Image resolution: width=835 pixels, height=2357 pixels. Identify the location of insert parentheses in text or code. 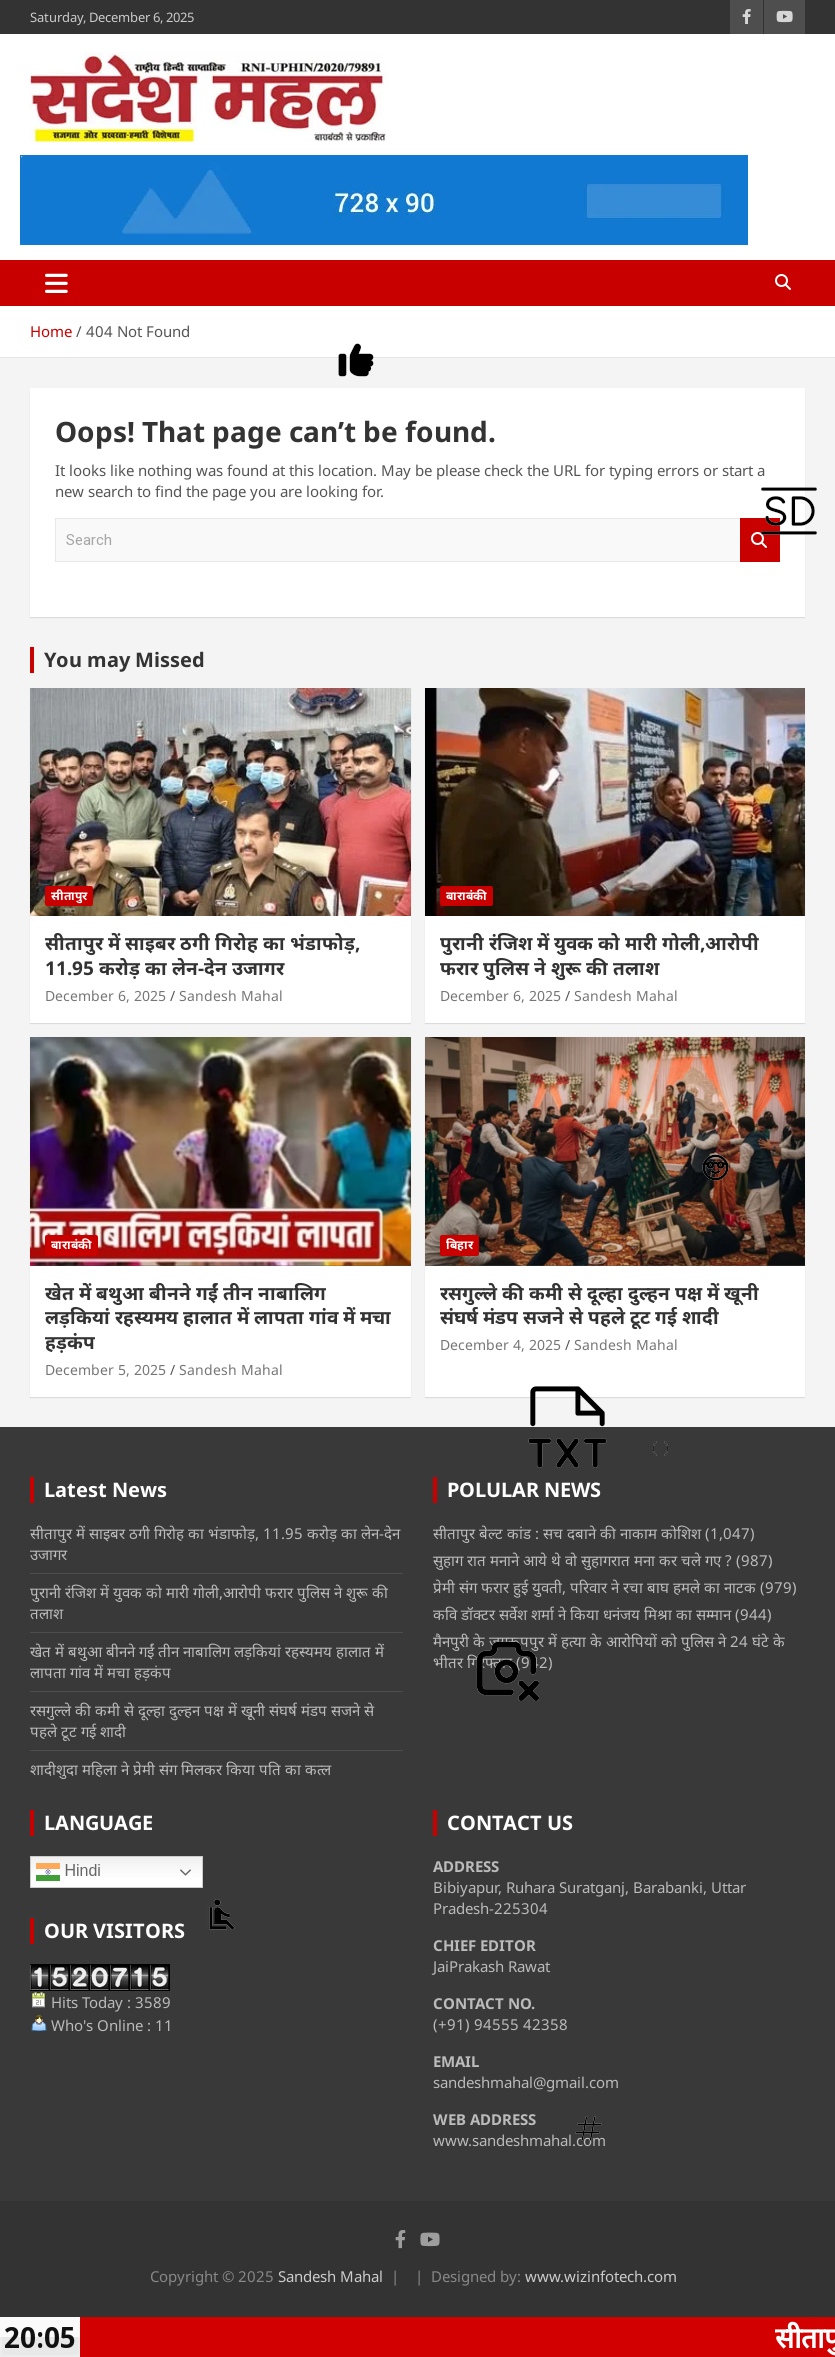
(660, 1448).